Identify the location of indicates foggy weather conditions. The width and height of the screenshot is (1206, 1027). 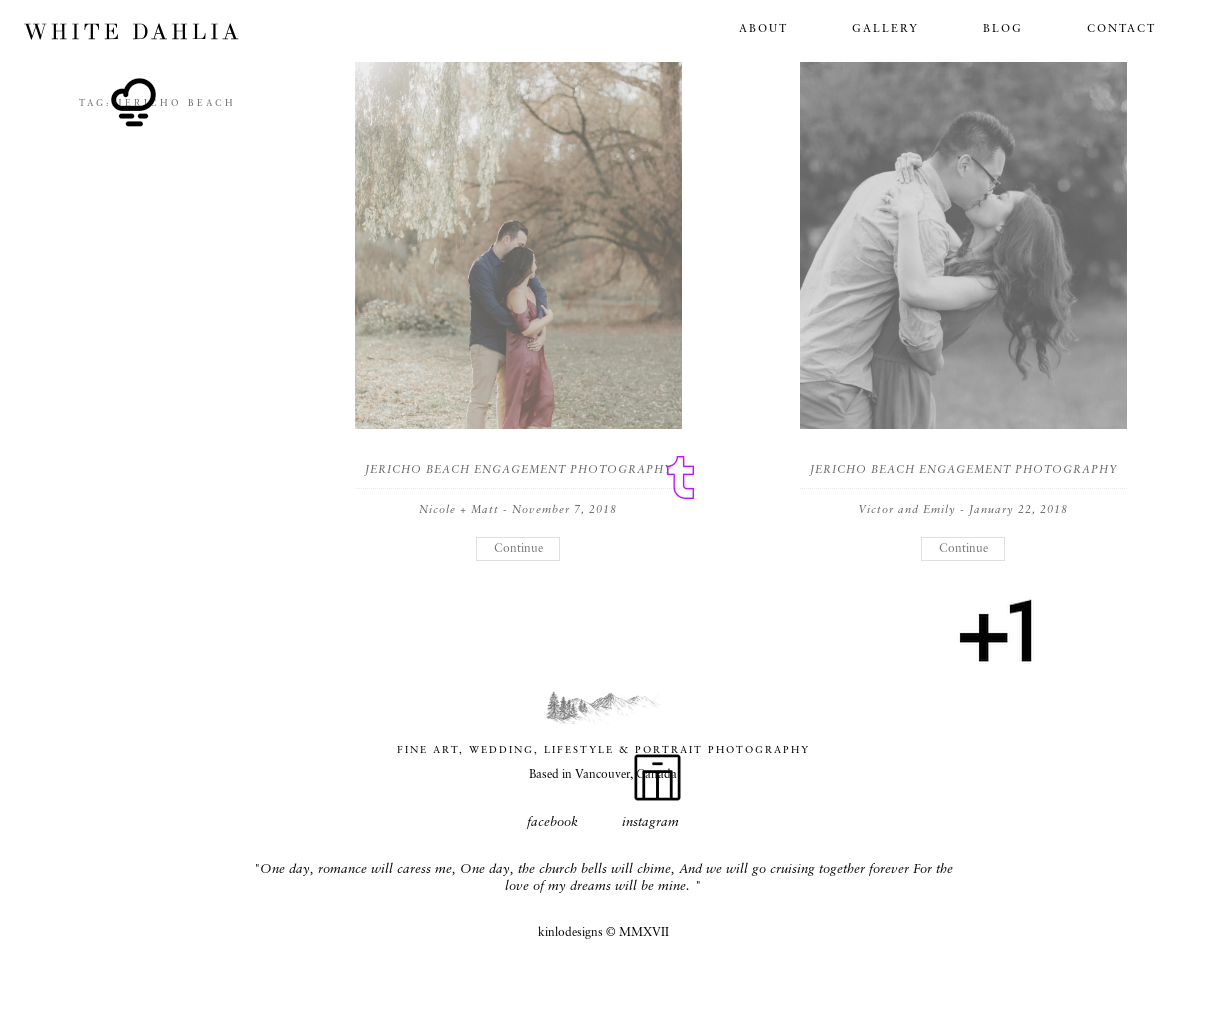
(133, 101).